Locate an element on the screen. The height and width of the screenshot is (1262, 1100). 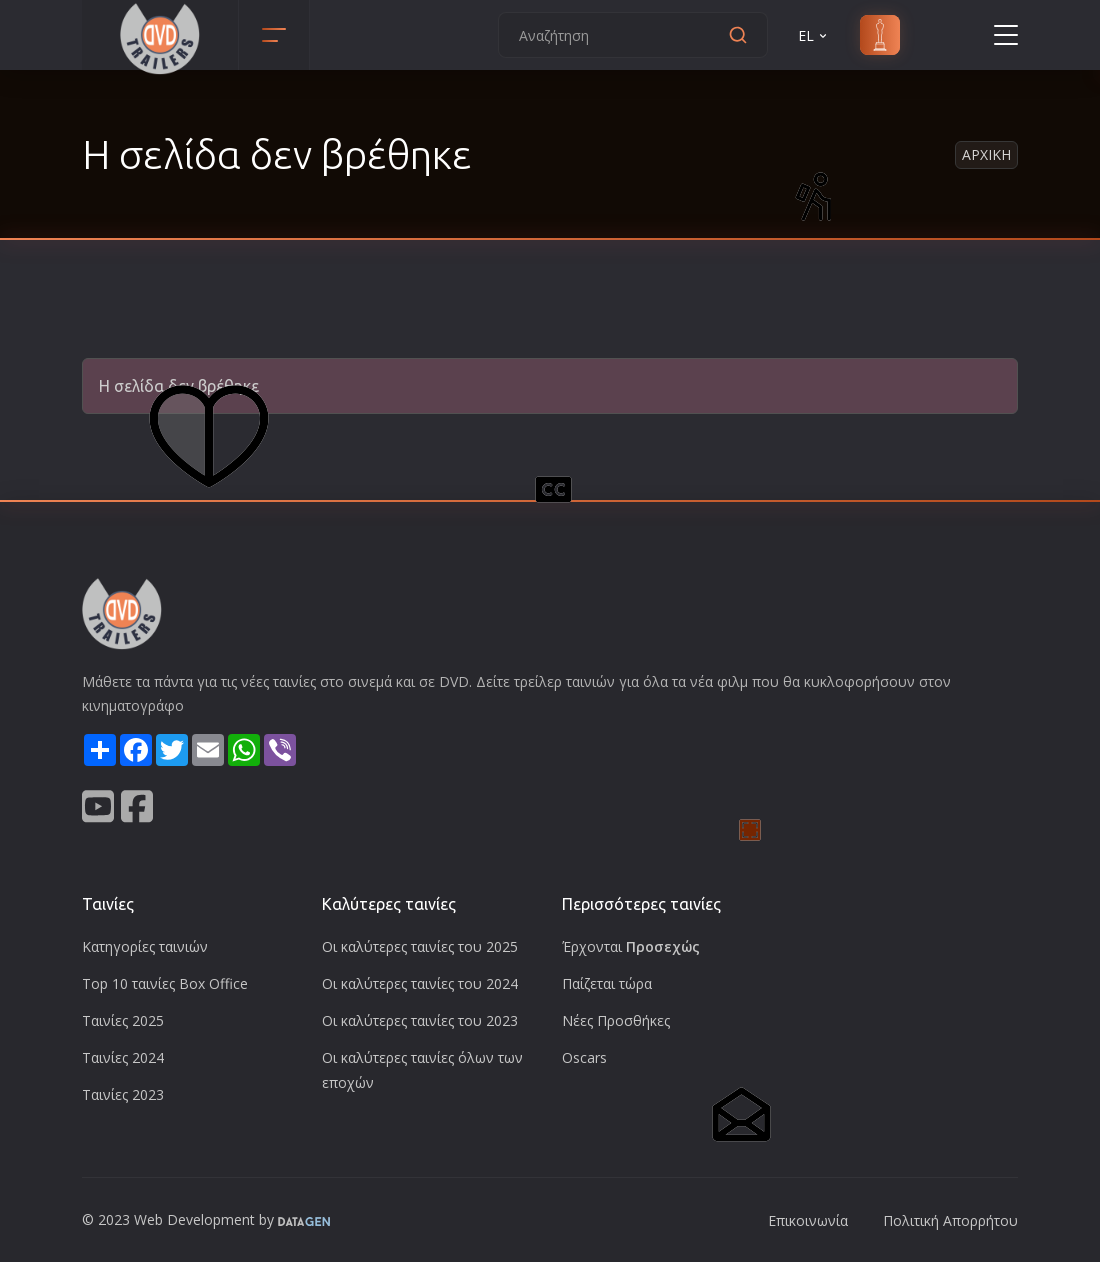
select or crop an area is located at coordinates (750, 830).